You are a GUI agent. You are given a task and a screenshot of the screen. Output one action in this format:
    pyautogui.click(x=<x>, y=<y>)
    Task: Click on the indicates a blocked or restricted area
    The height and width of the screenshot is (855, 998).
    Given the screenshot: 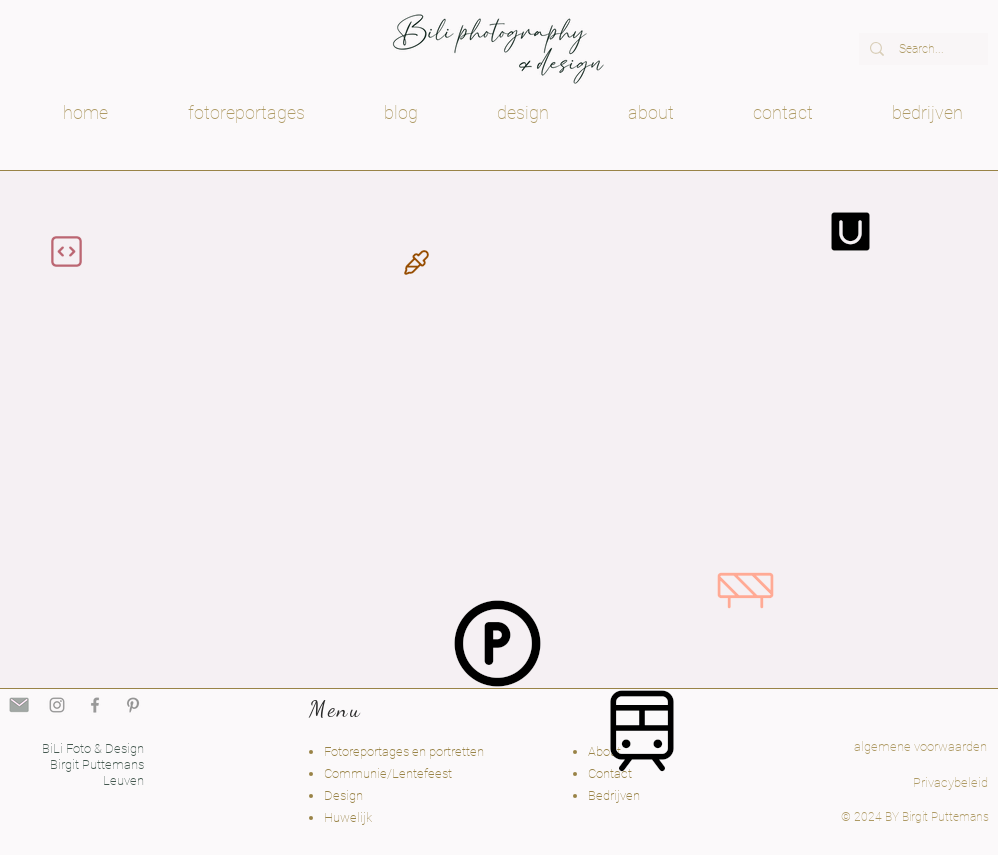 What is the action you would take?
    pyautogui.click(x=745, y=588)
    